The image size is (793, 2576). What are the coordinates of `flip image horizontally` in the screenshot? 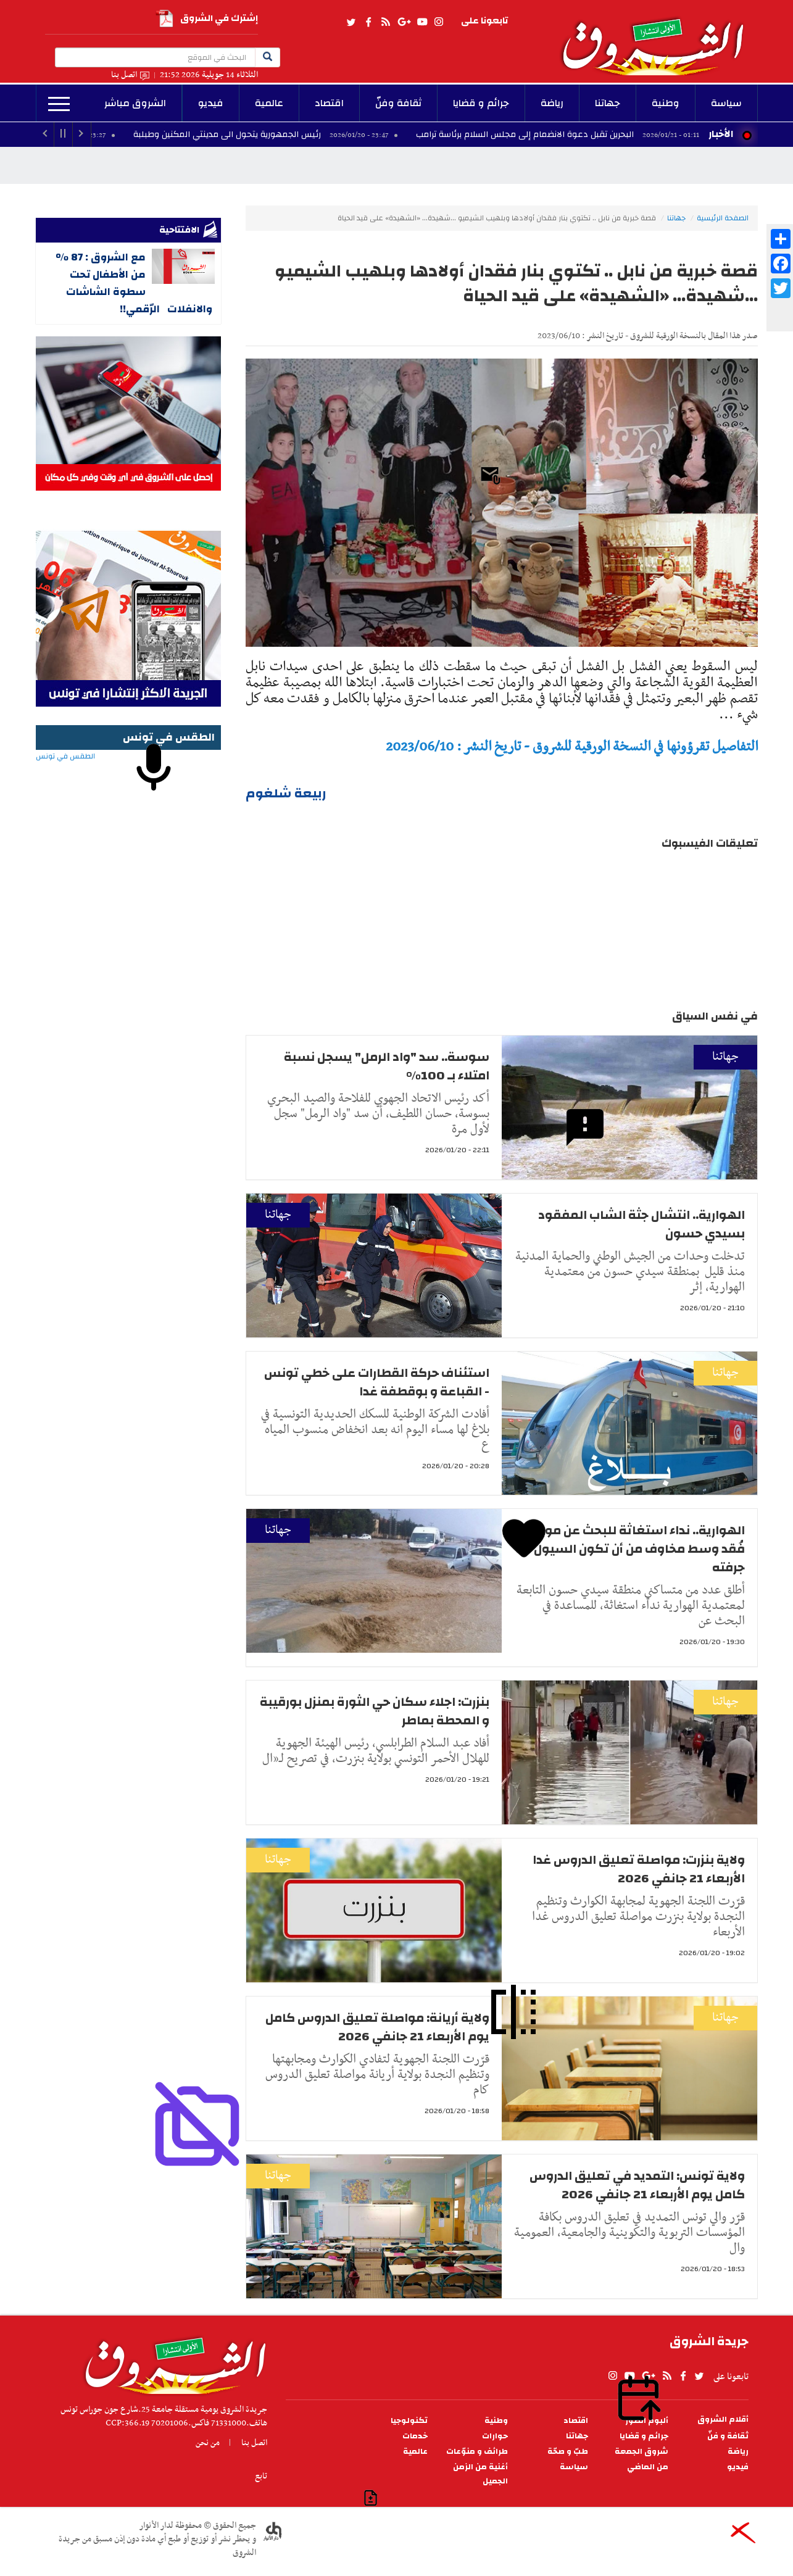 It's located at (513, 2012).